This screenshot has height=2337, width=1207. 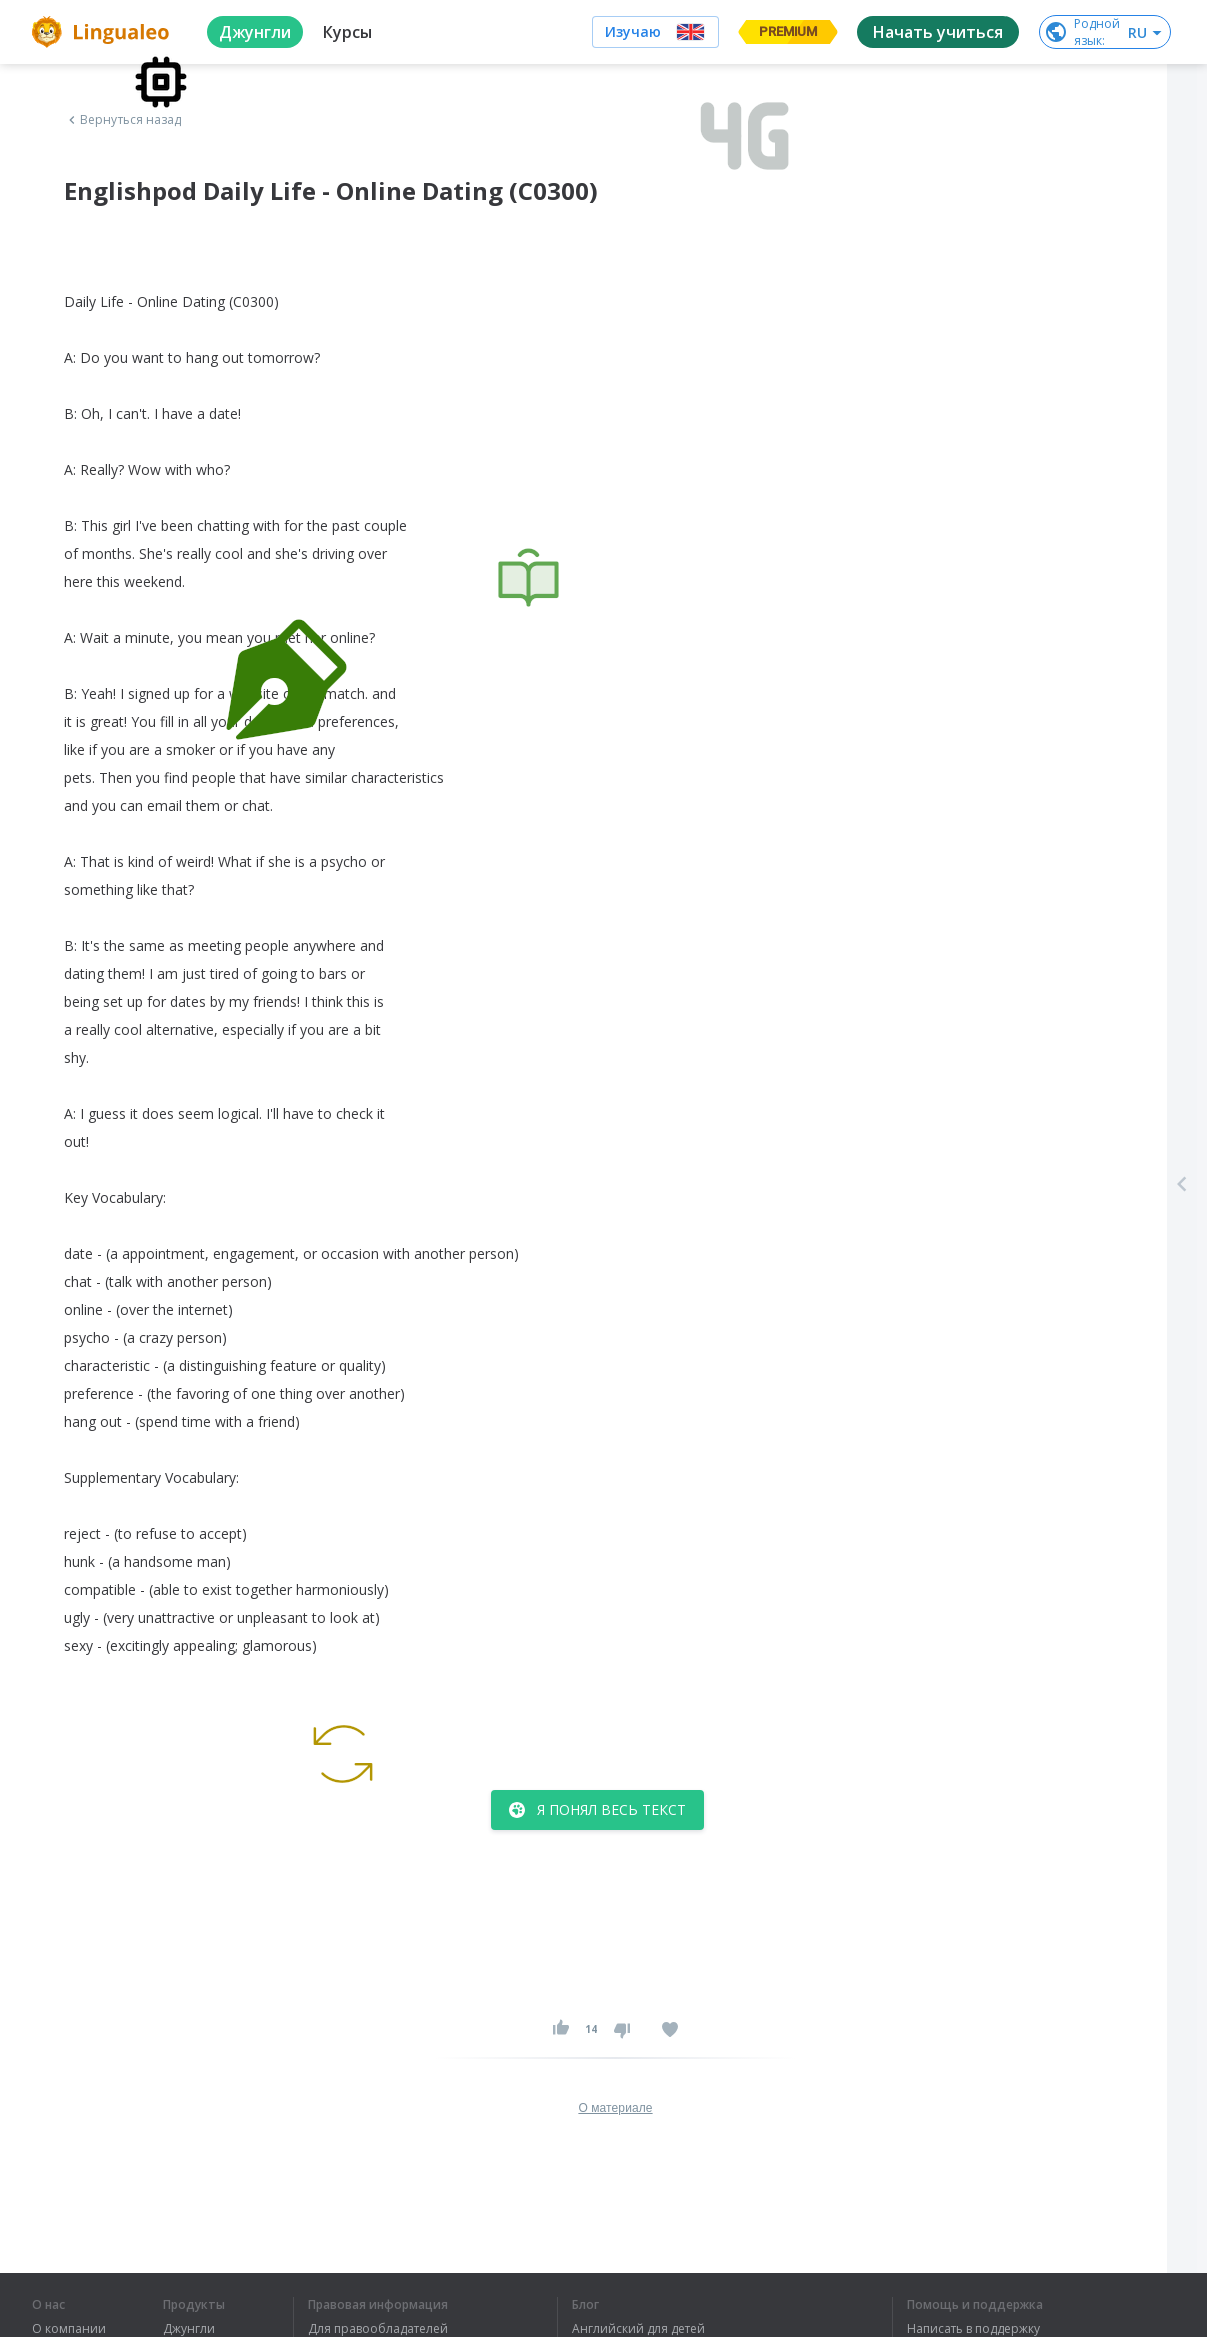 I want to click on indicates 4G cellular network connectivity, so click(x=748, y=136).